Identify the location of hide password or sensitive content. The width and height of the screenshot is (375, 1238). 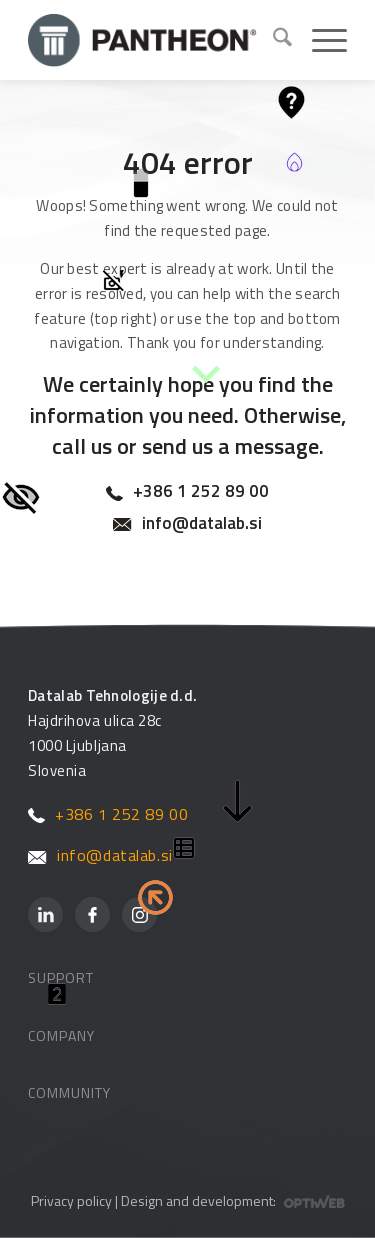
(21, 498).